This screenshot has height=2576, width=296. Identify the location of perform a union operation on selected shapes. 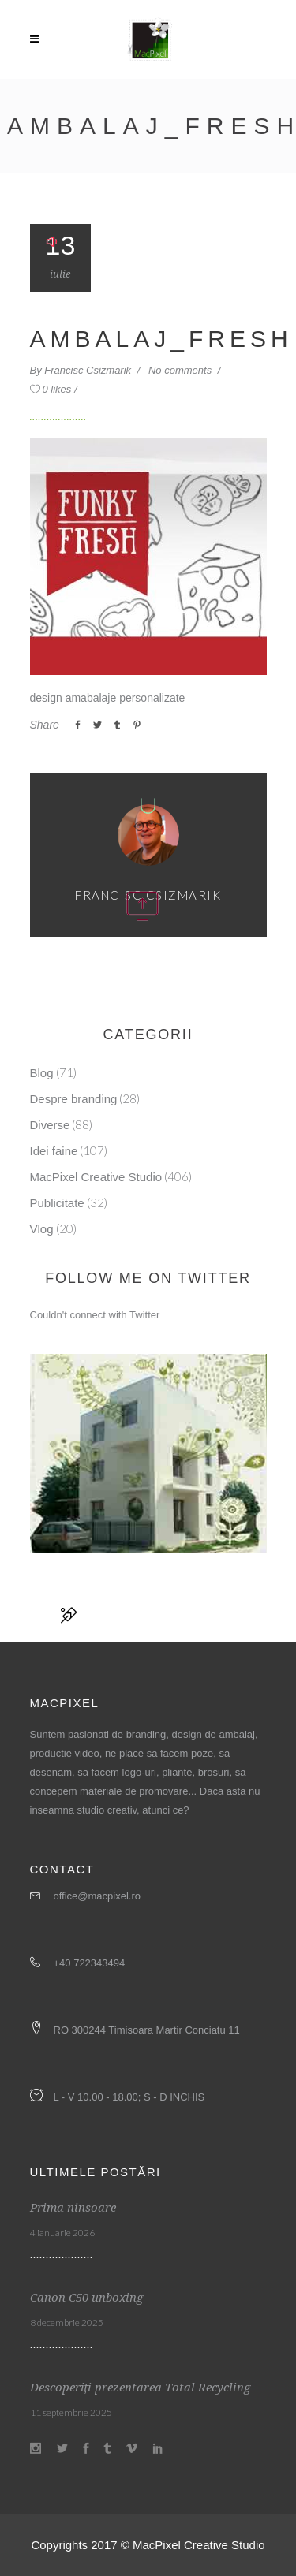
(148, 804).